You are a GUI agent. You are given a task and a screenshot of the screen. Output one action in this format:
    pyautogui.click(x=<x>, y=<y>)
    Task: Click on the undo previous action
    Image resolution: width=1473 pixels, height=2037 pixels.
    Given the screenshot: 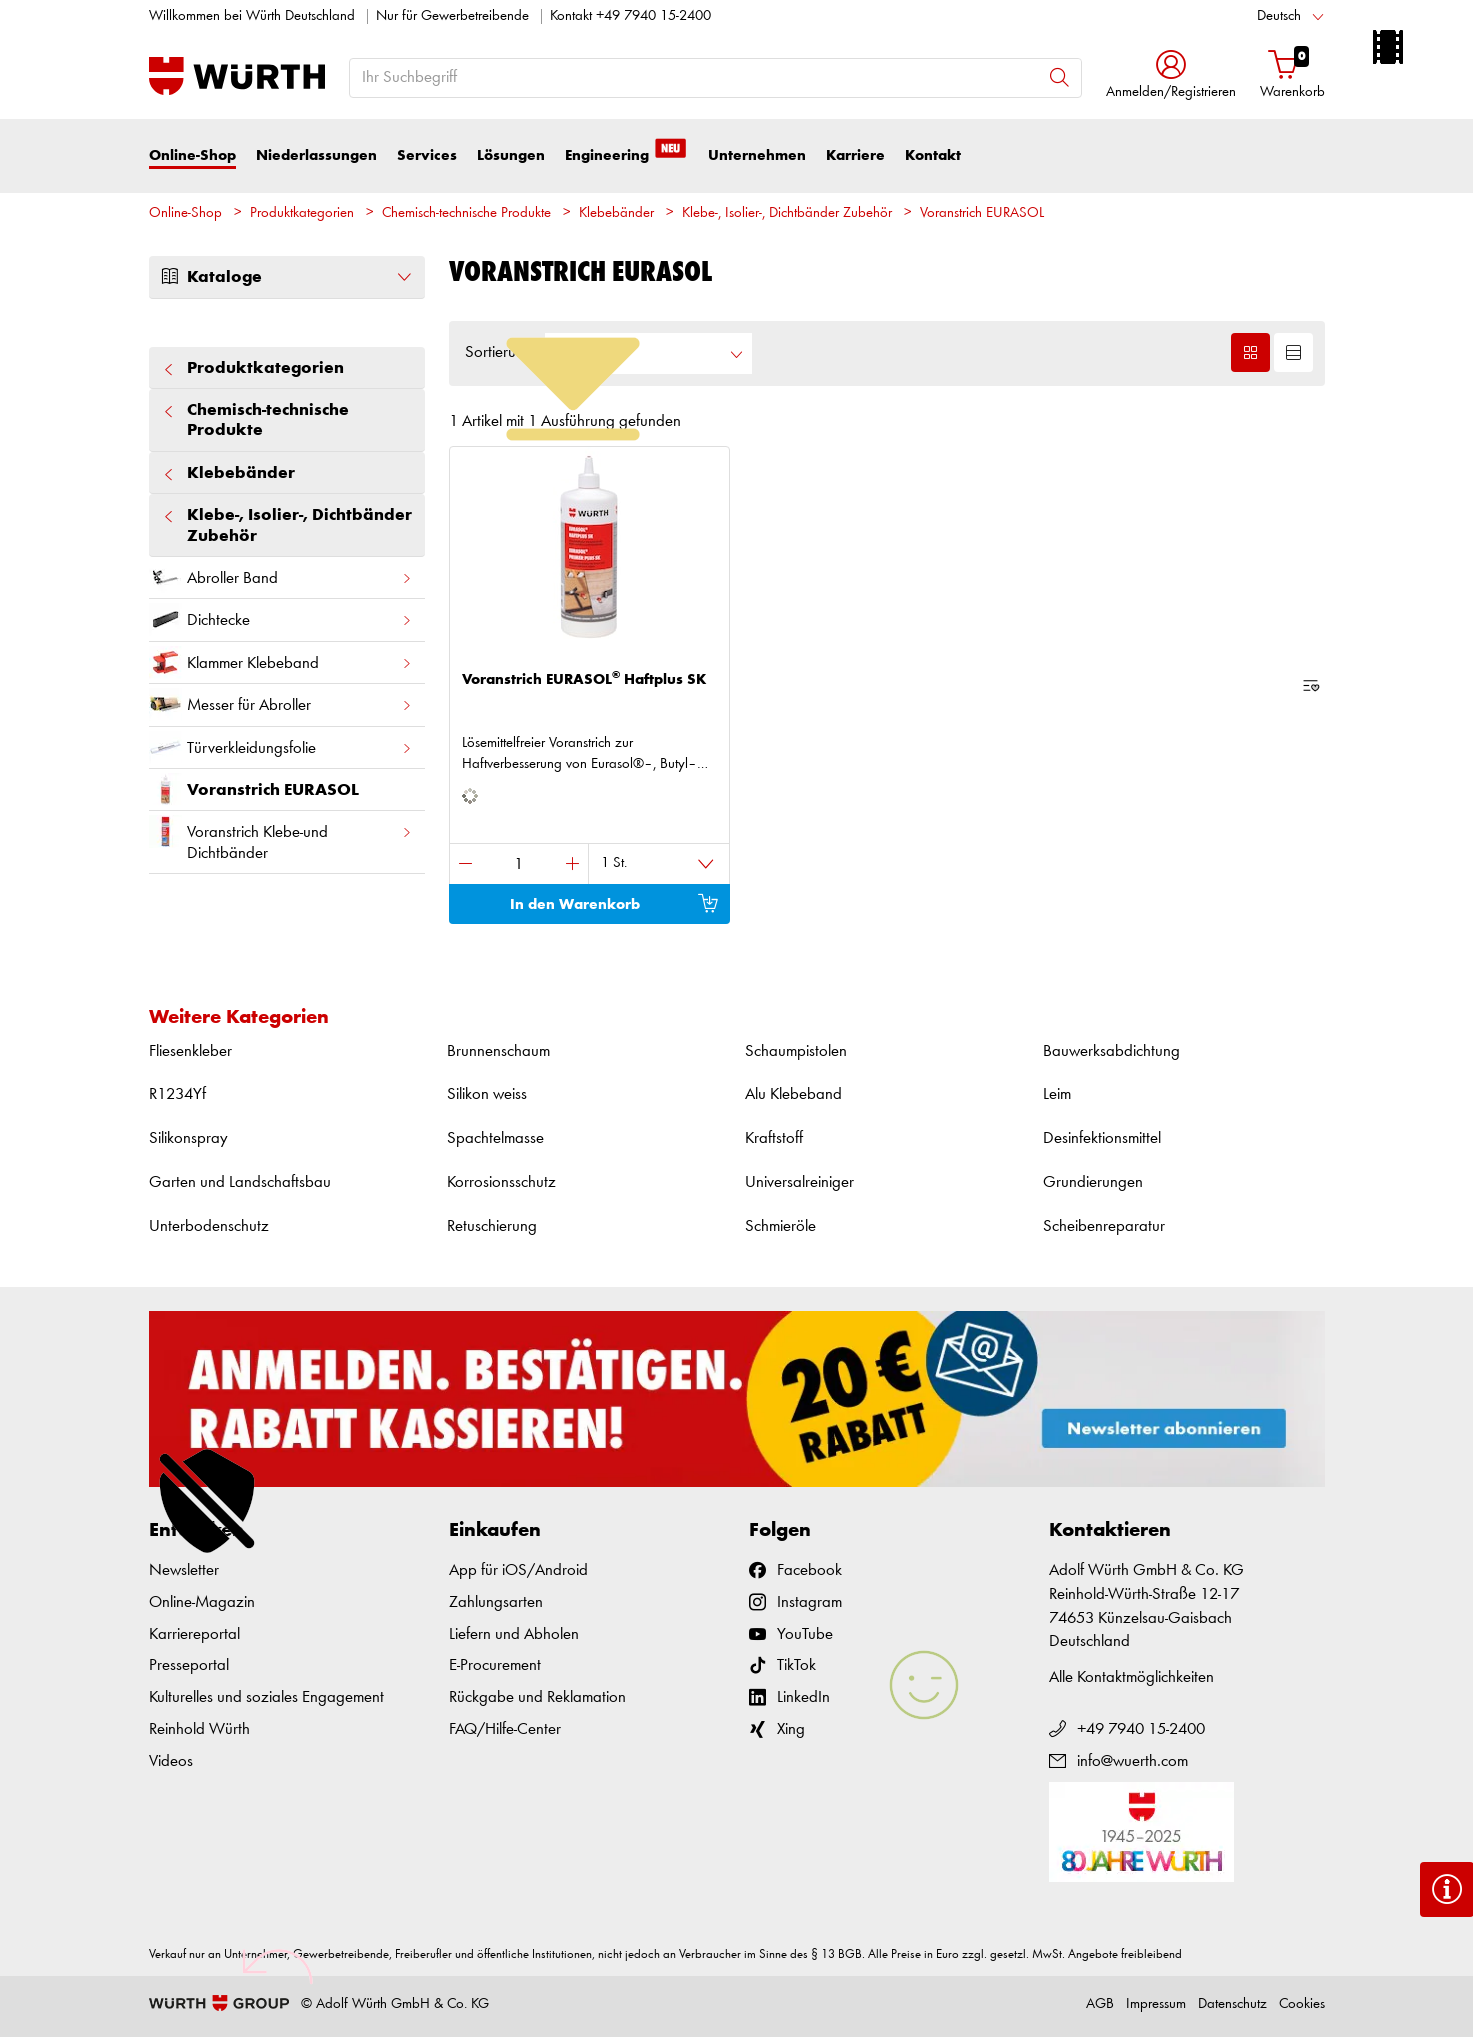 What is the action you would take?
    pyautogui.click(x=279, y=1964)
    